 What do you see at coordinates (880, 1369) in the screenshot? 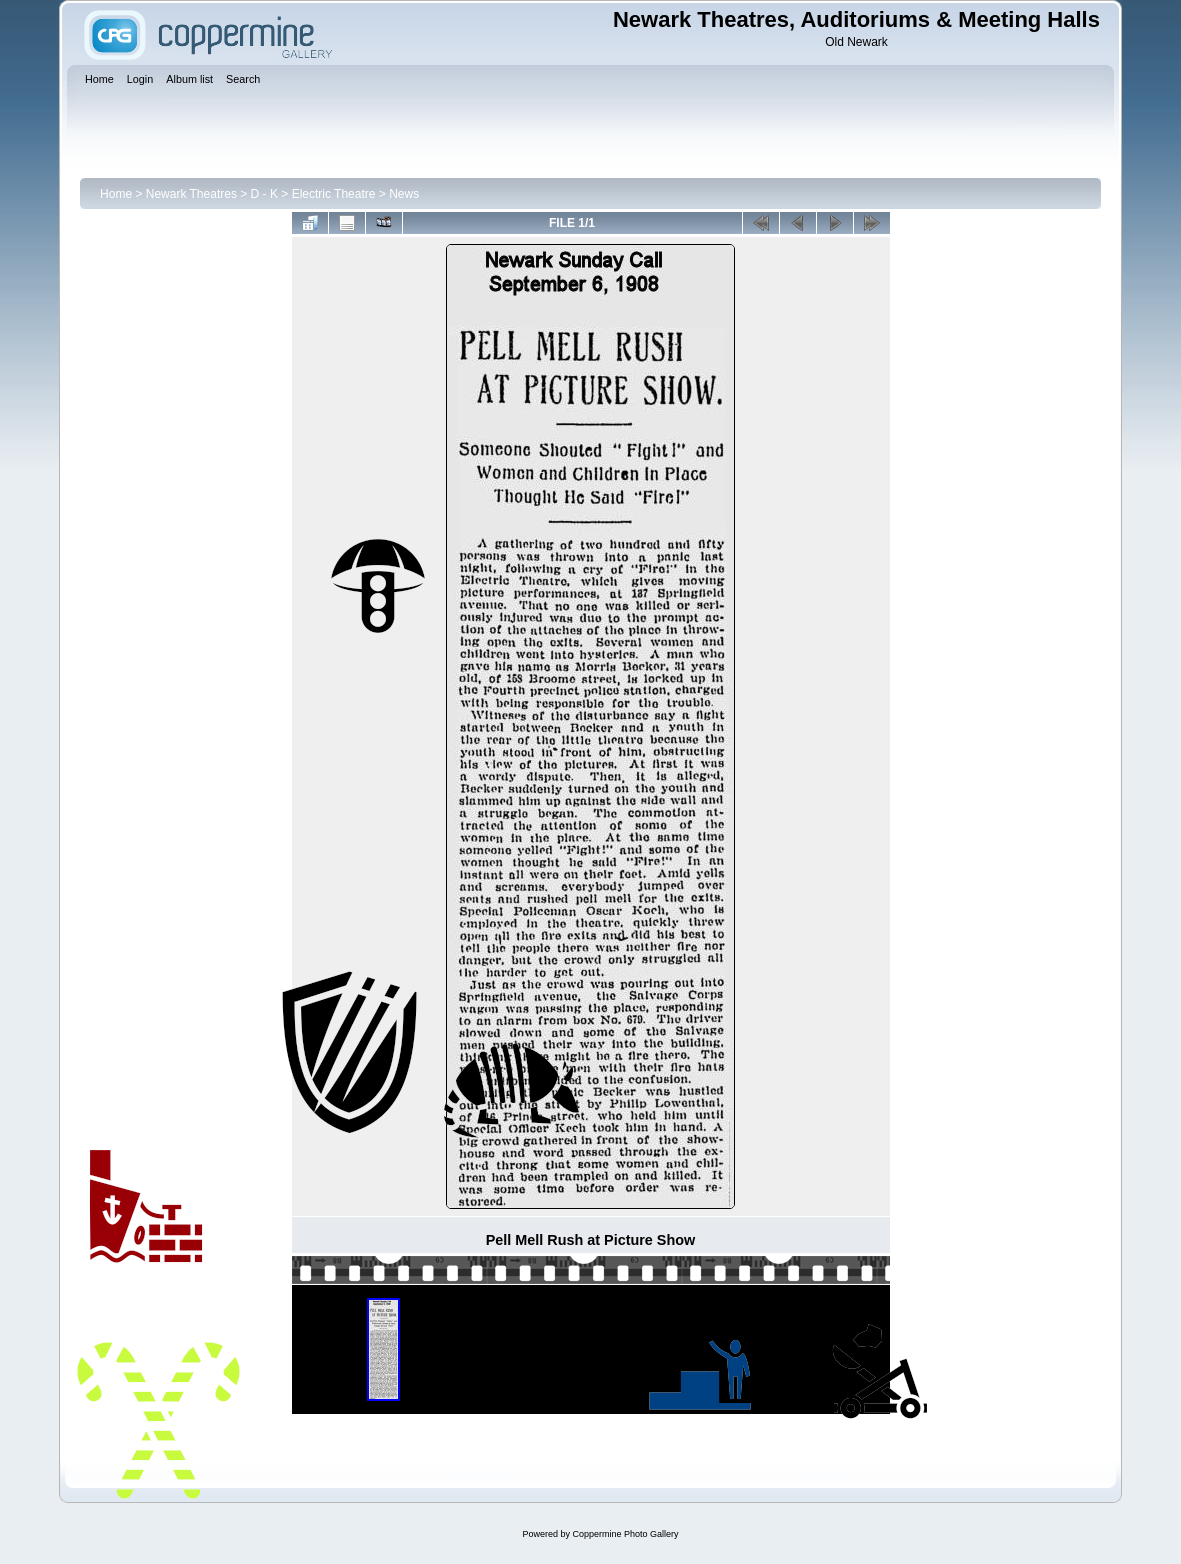
I see `launch projectile in siege game` at bounding box center [880, 1369].